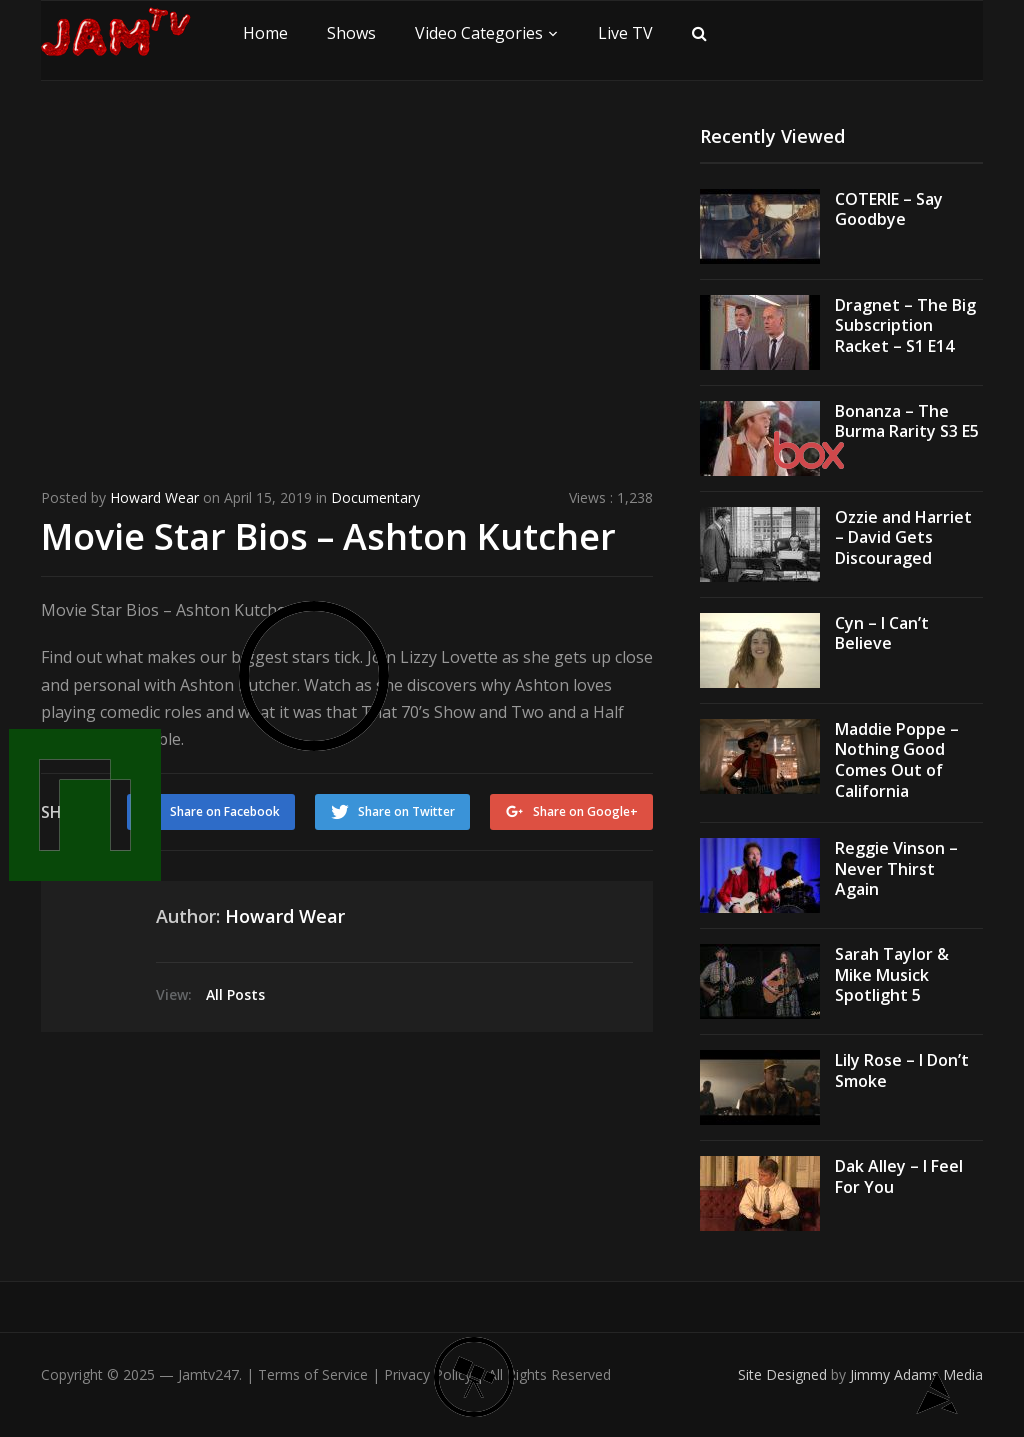 The image size is (1024, 1437). What do you see at coordinates (474, 1377) in the screenshot?
I see `WPExplorer logo - a WordPress themes and resources website` at bounding box center [474, 1377].